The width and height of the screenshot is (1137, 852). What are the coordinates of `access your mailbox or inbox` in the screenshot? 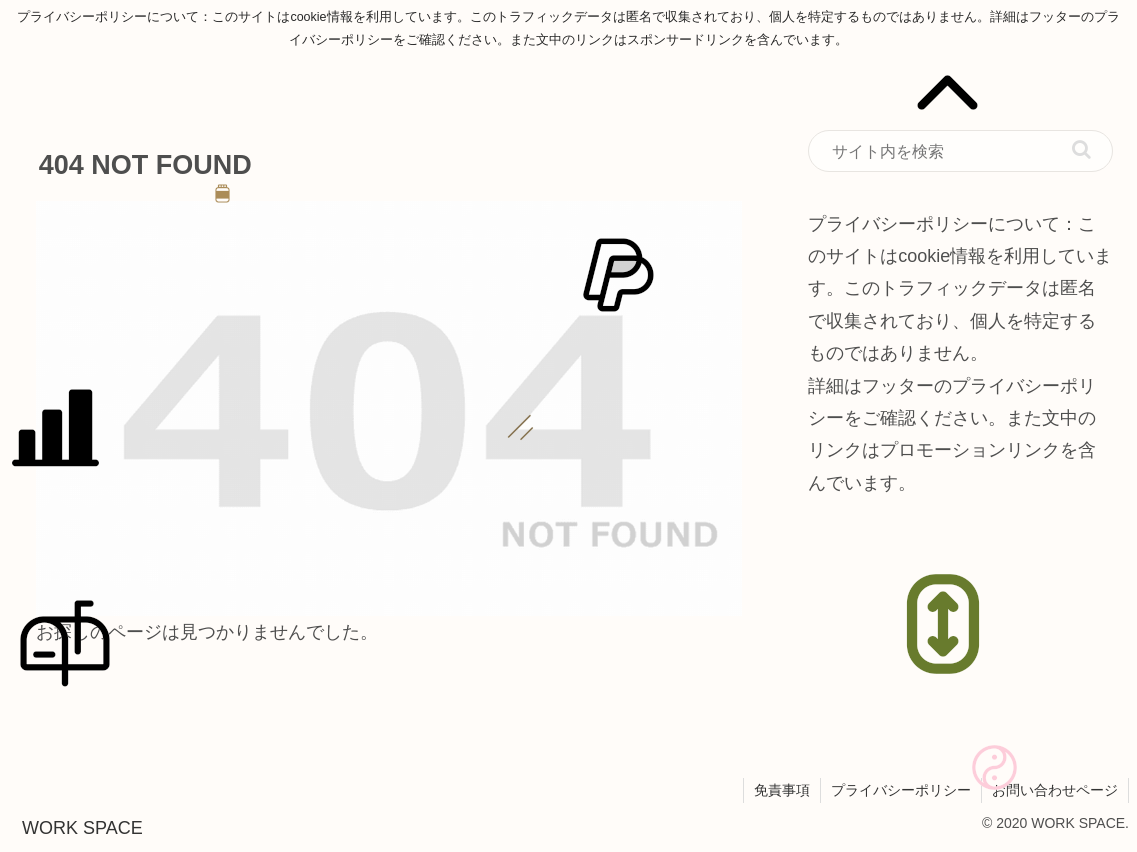 It's located at (65, 645).